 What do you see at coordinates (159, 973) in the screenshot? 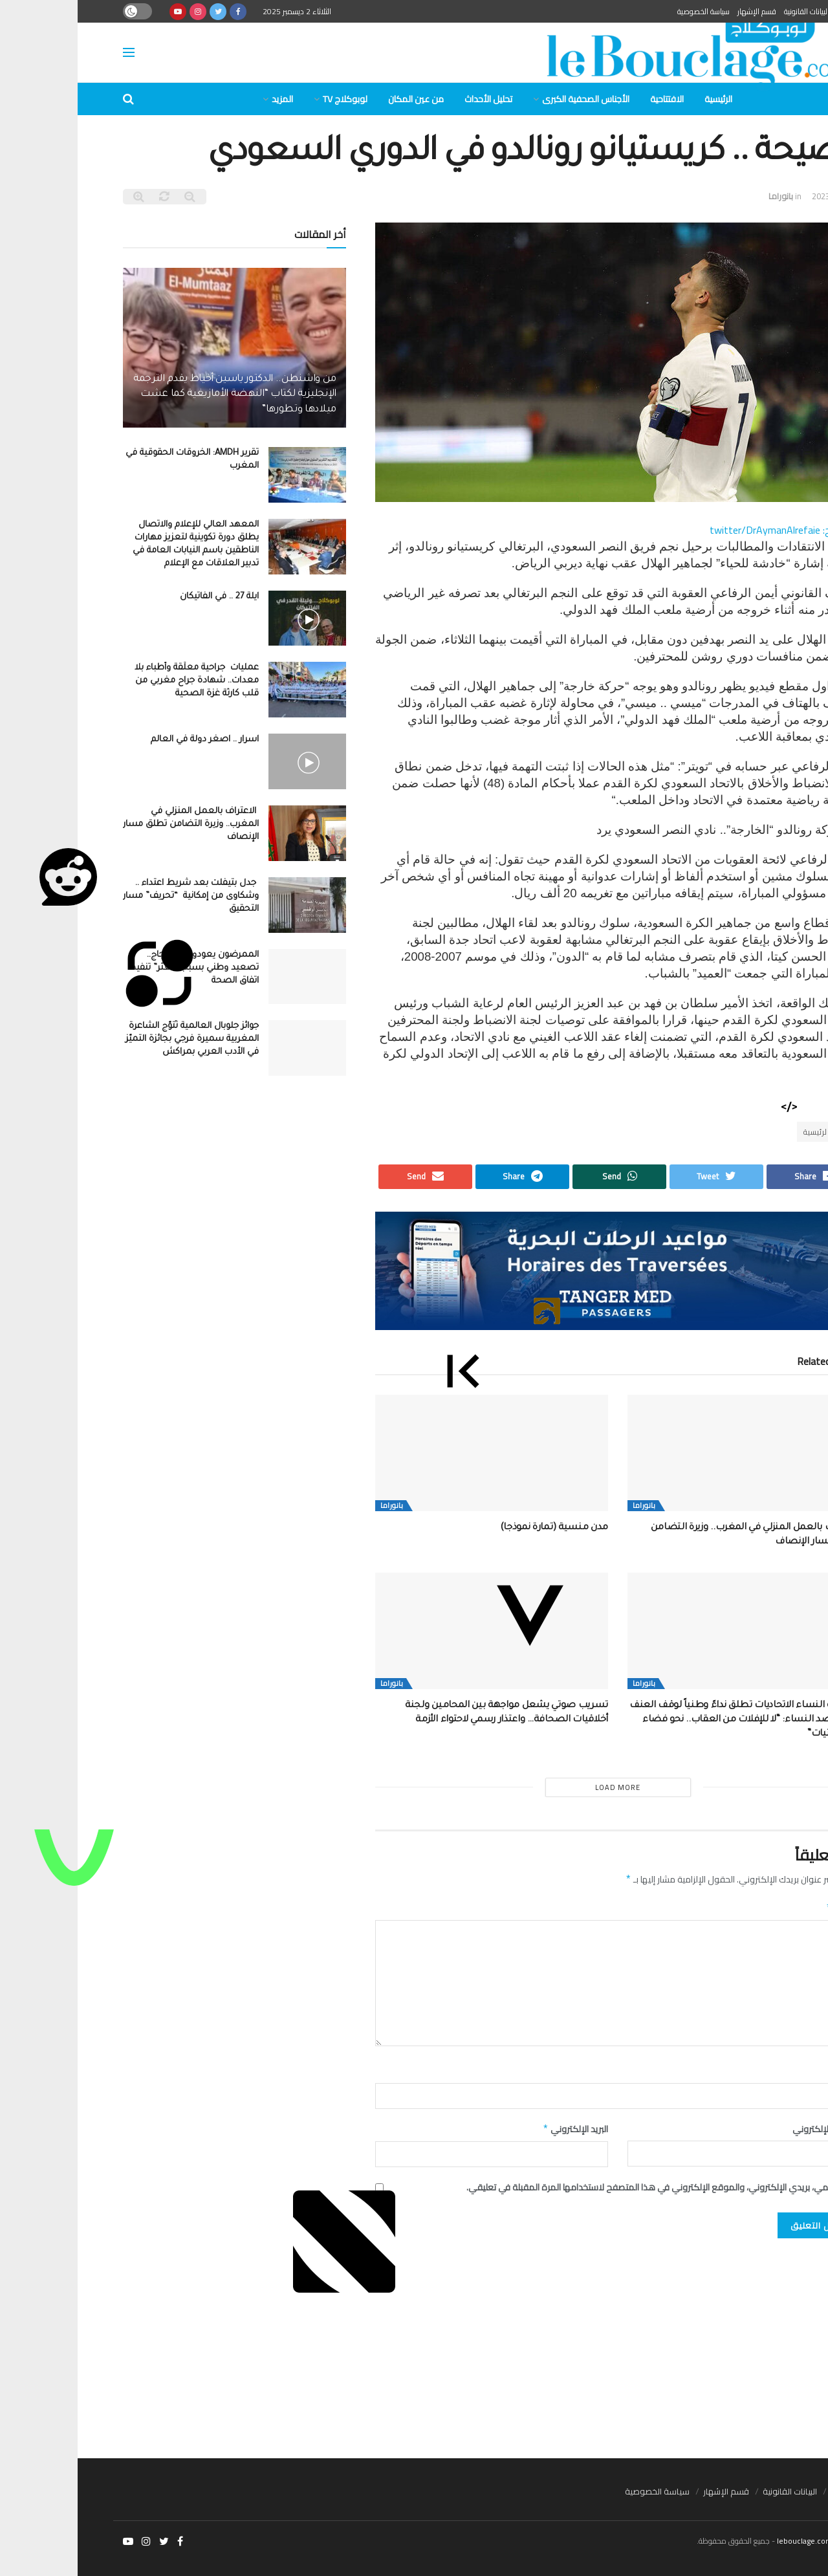
I see `exchange or swap between two items` at bounding box center [159, 973].